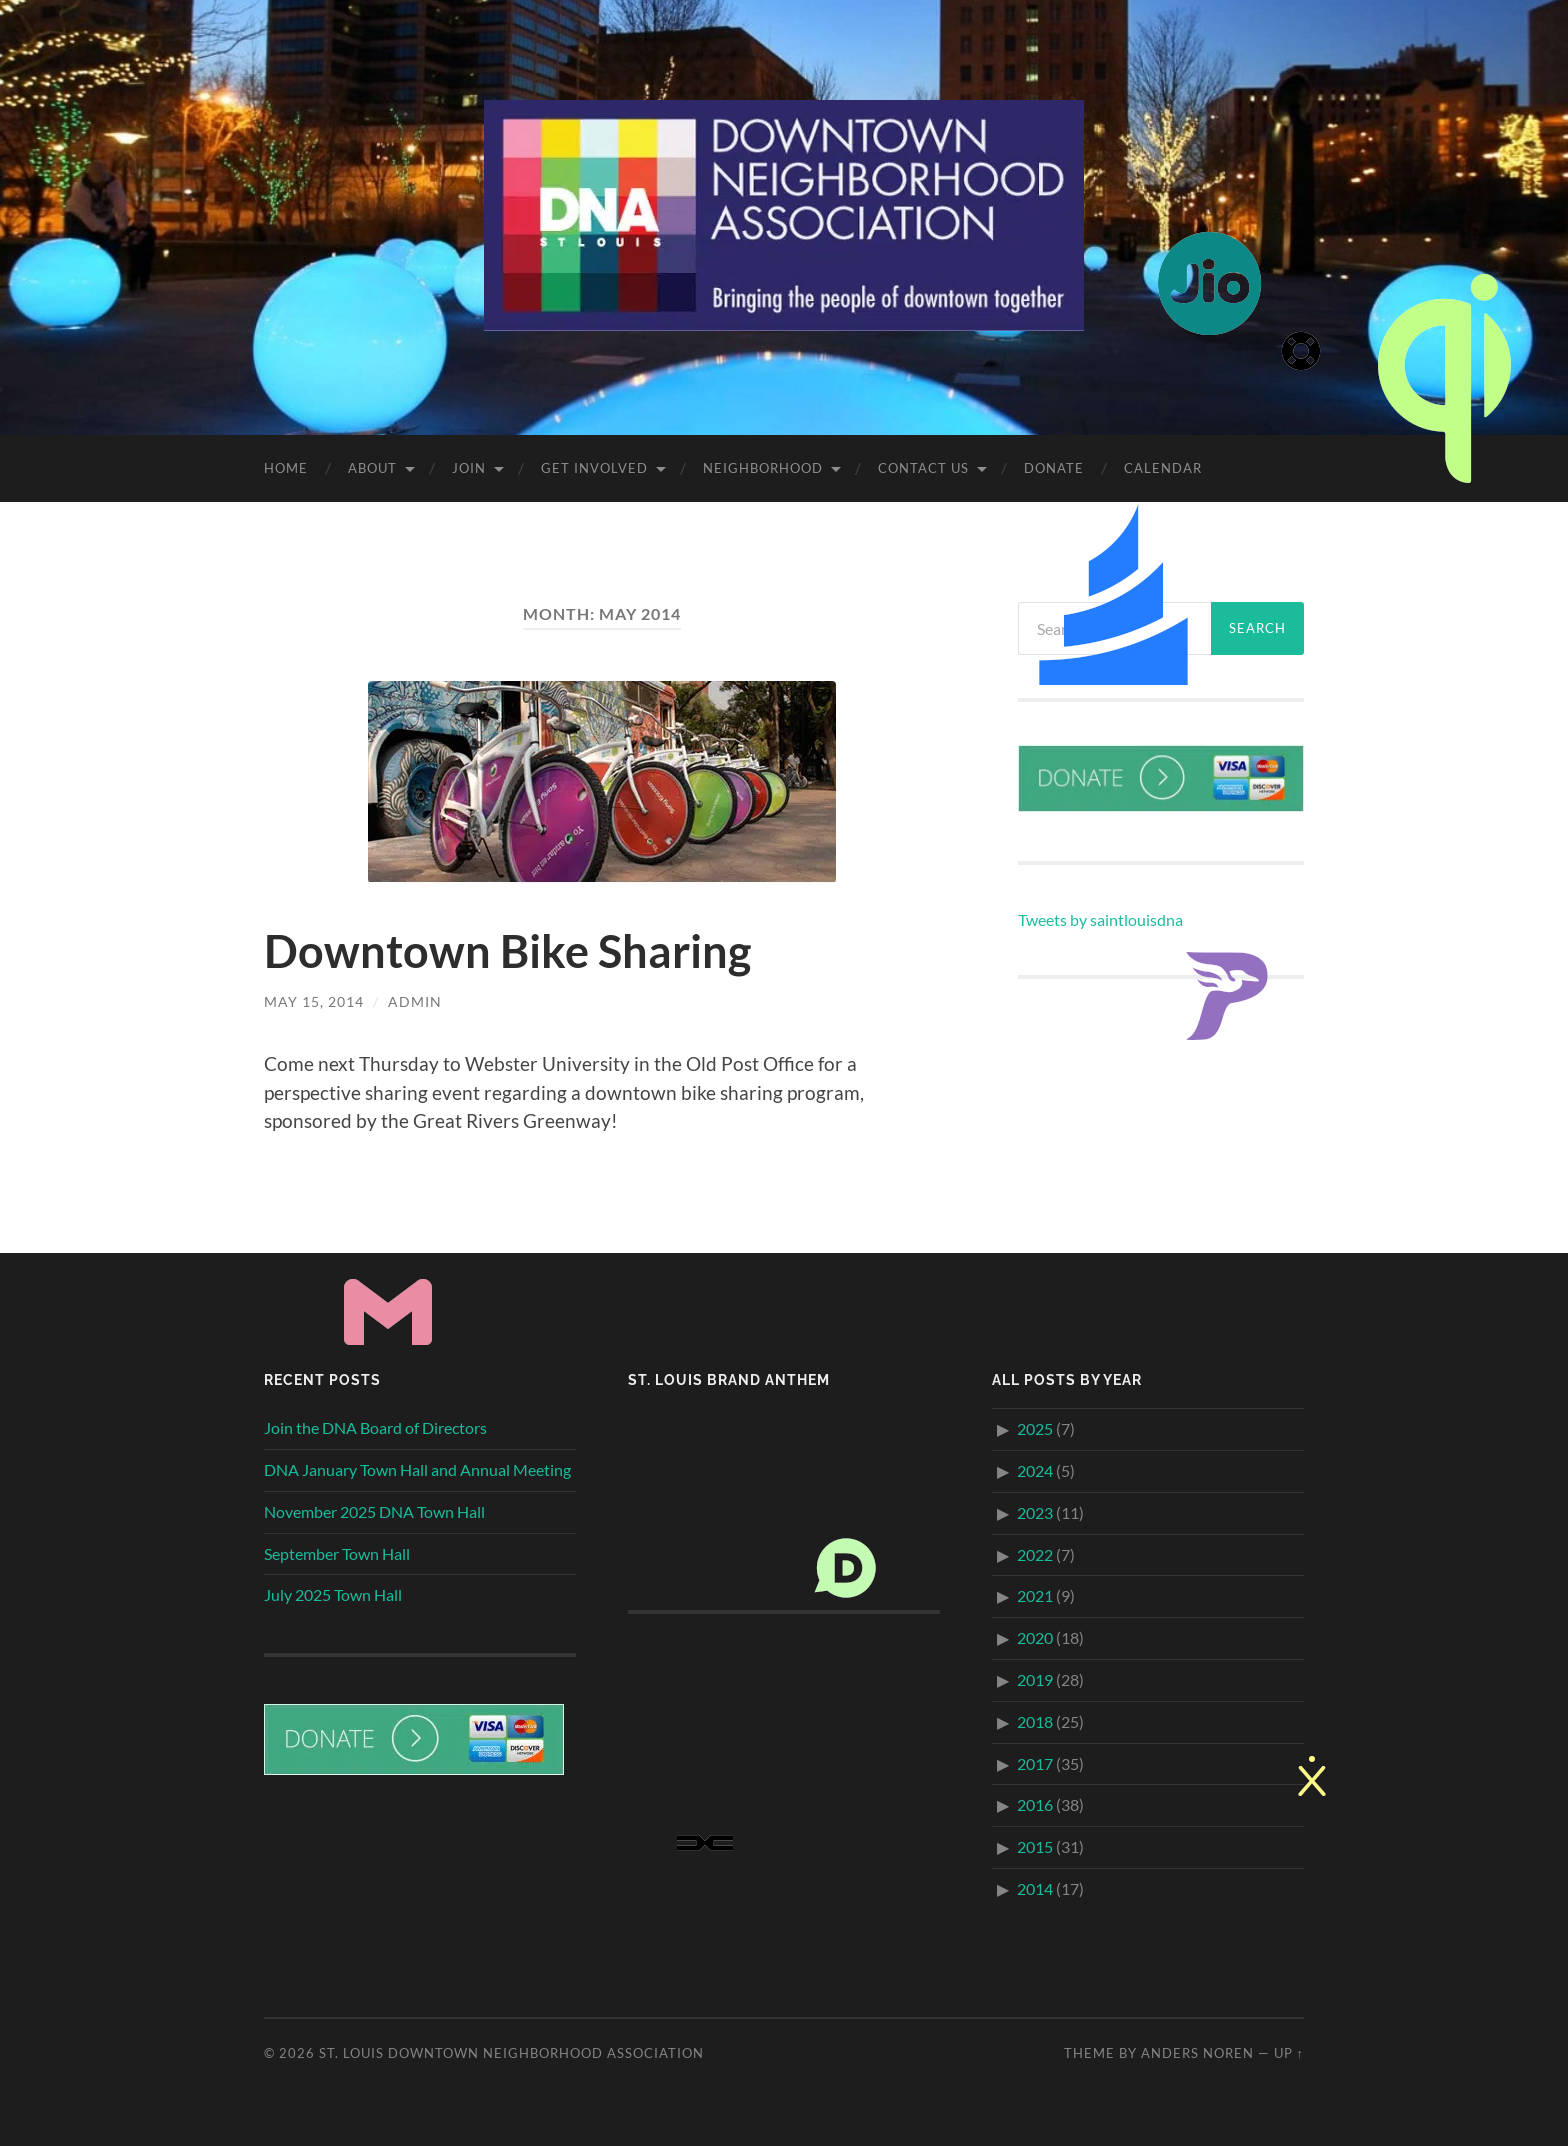 This screenshot has height=2146, width=1568. What do you see at coordinates (388, 1312) in the screenshot?
I see `open Gmail app` at bounding box center [388, 1312].